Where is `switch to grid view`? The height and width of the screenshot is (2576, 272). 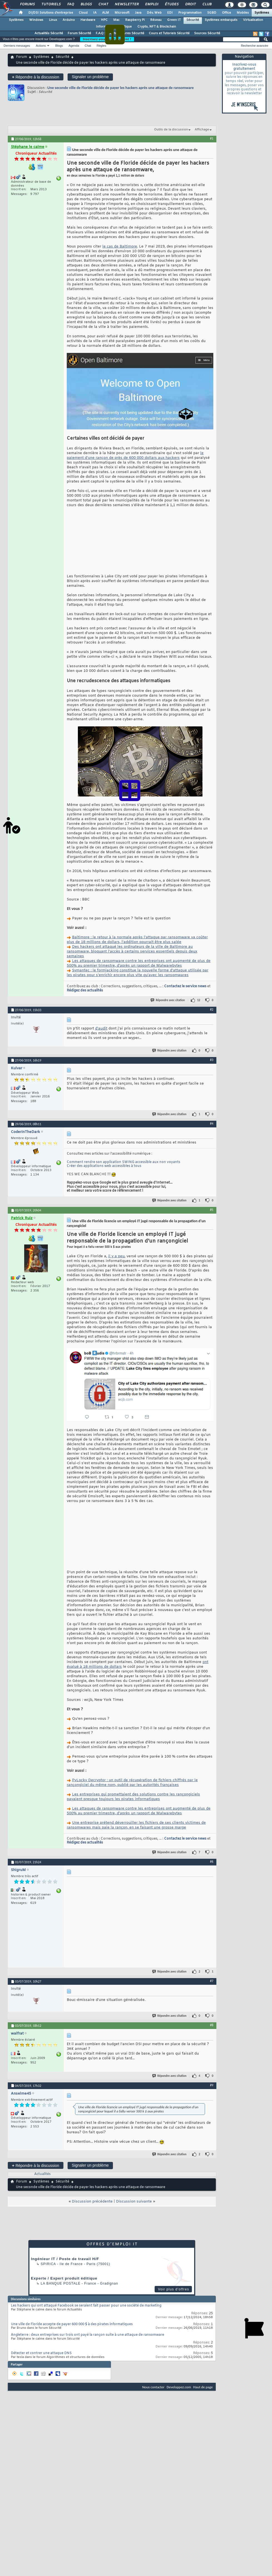 switch to grid view is located at coordinates (130, 790).